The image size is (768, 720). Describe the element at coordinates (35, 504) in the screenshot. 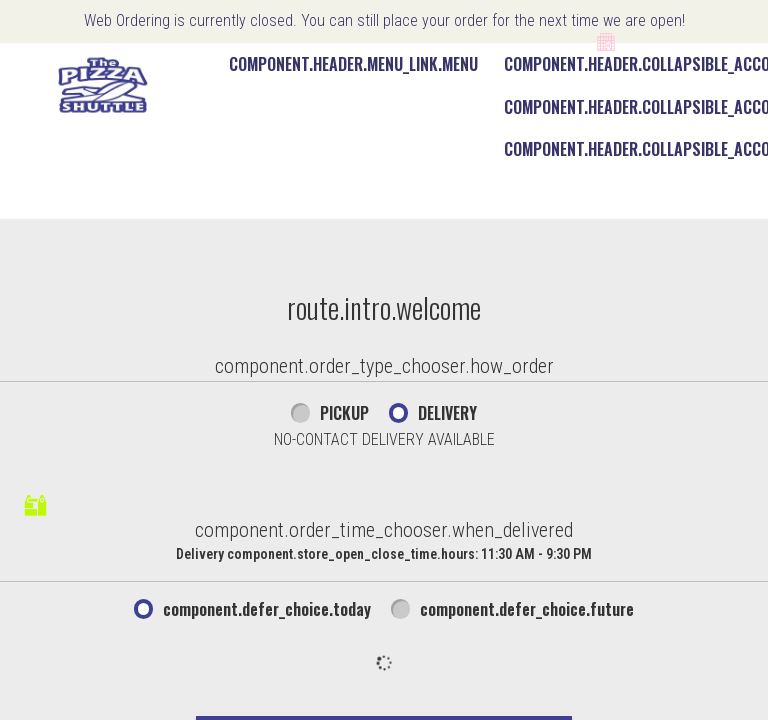

I see `access tools and utilities` at that location.